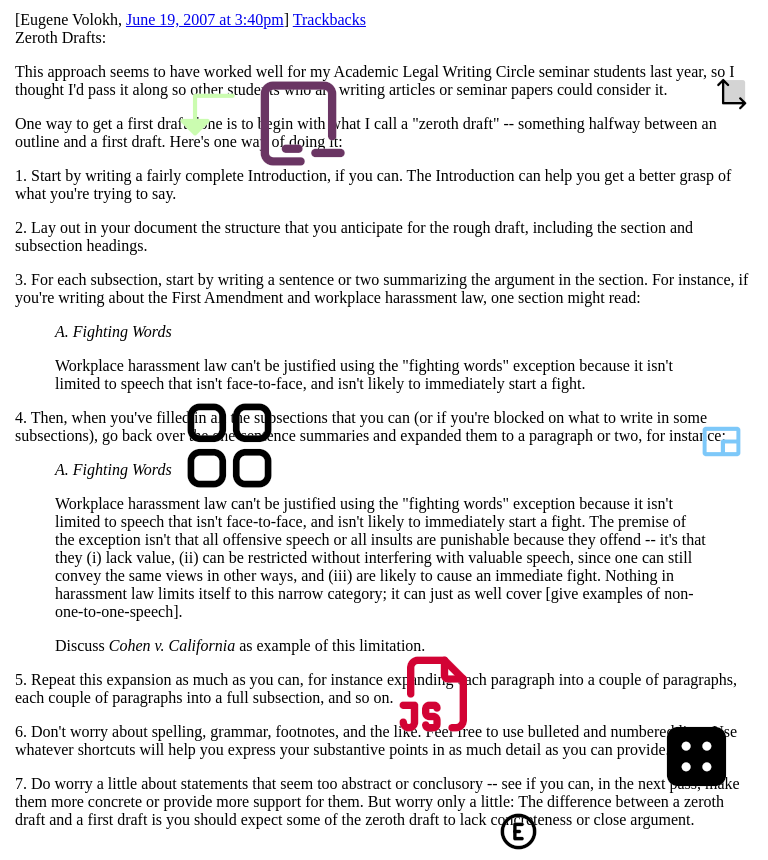 This screenshot has height=860, width=768. I want to click on randomize or shuffle content, so click(696, 756).